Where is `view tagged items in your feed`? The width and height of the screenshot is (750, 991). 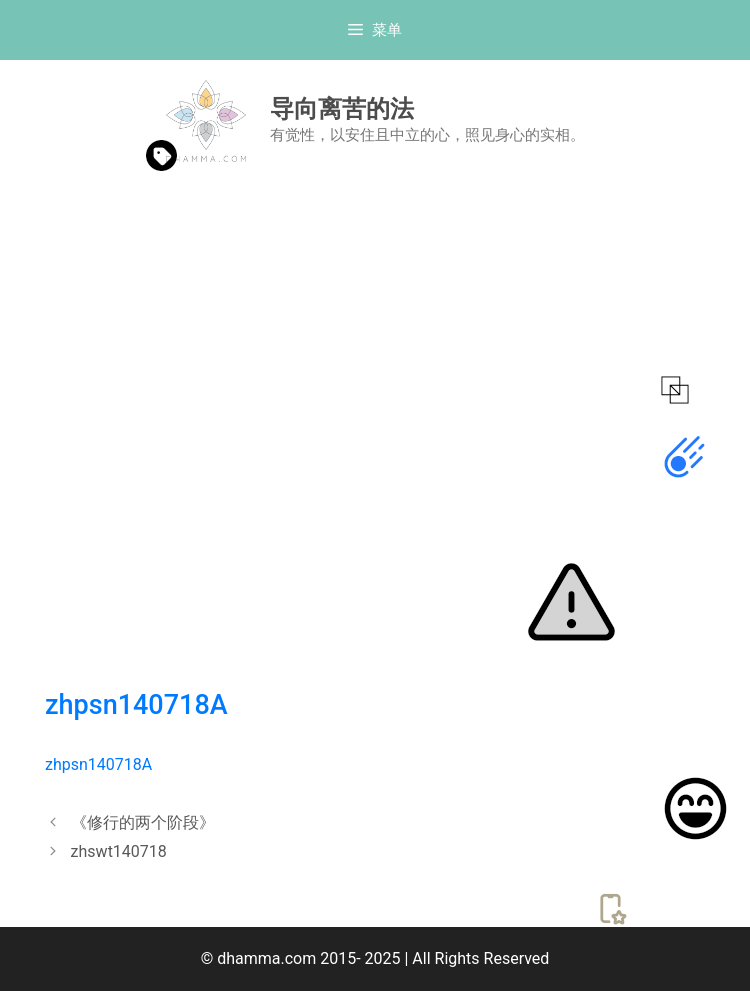 view tagged items in your feed is located at coordinates (161, 155).